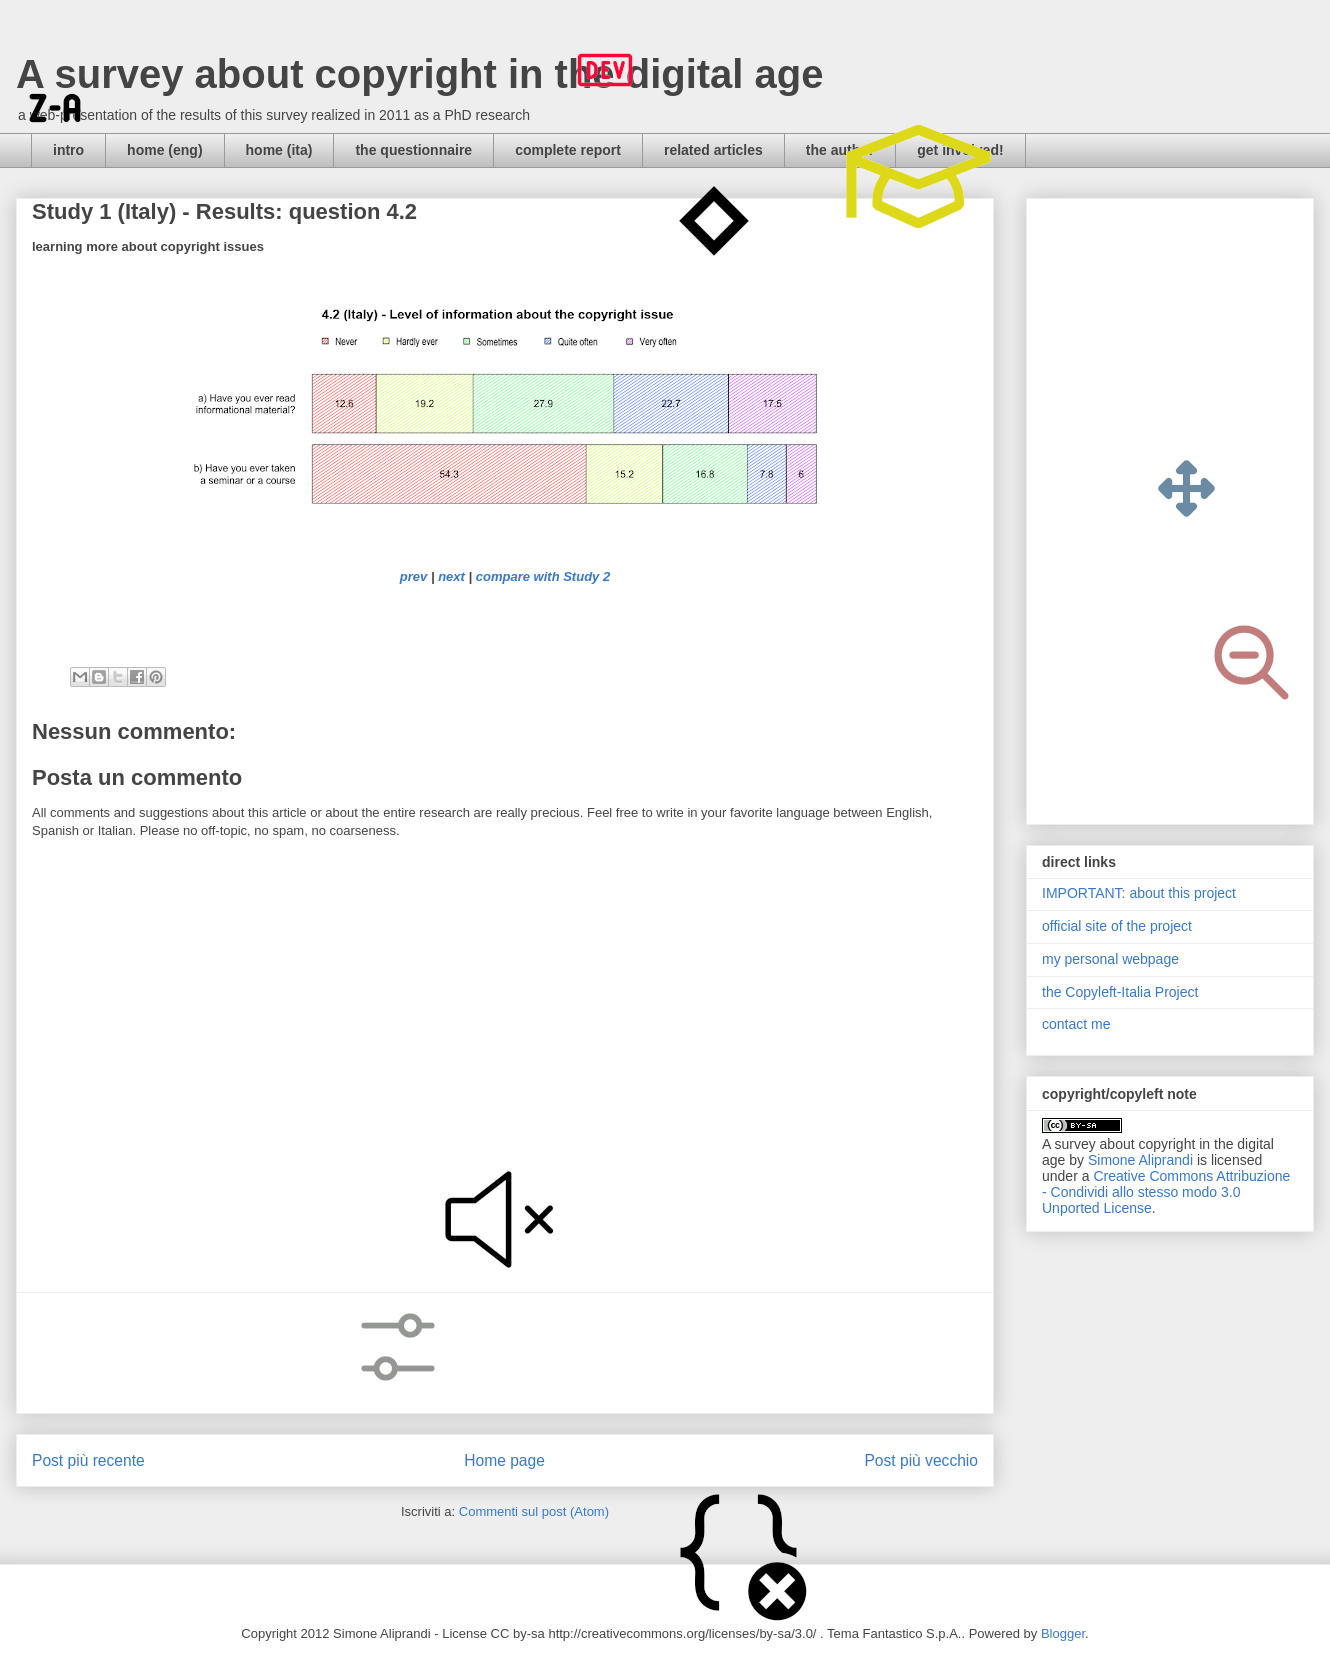 The height and width of the screenshot is (1673, 1330). Describe the element at coordinates (55, 108) in the screenshot. I see `sort items in reverse alphabetical order` at that location.